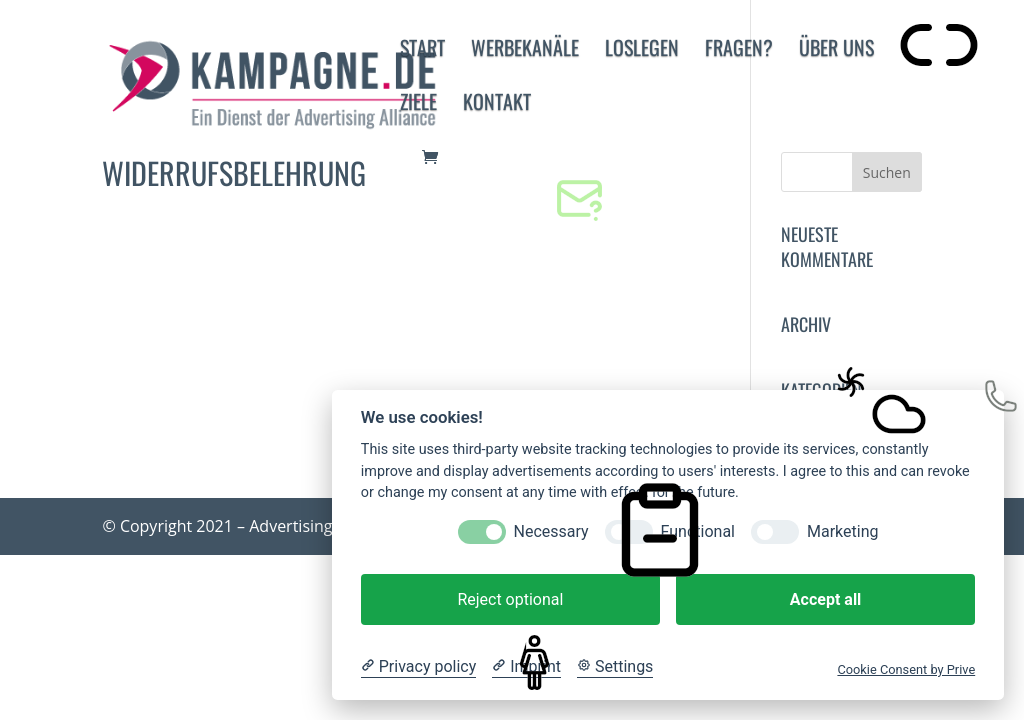  What do you see at coordinates (660, 530) in the screenshot?
I see `remove an item from the clipboard` at bounding box center [660, 530].